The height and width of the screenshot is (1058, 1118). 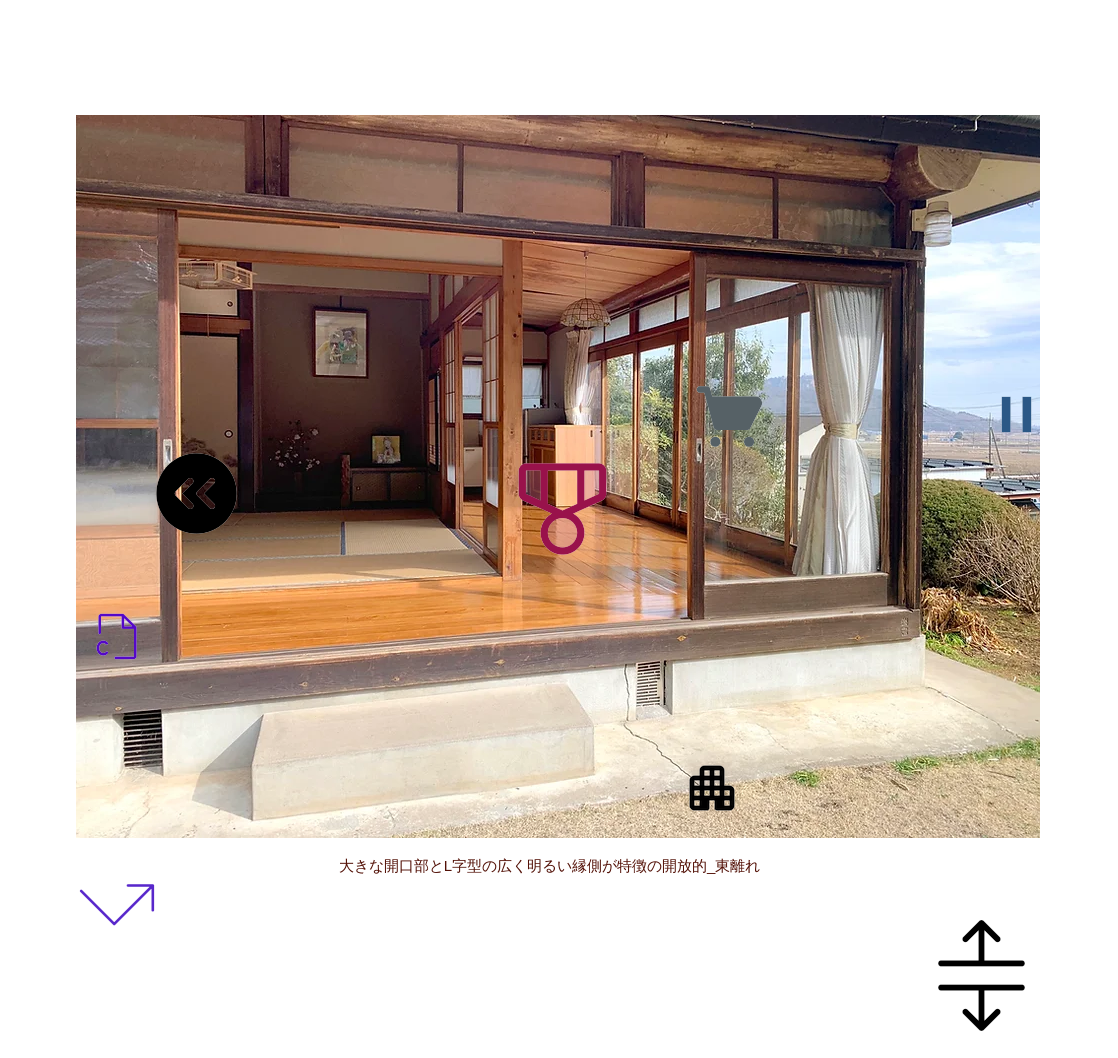 What do you see at coordinates (562, 503) in the screenshot?
I see `view achievements or awards` at bounding box center [562, 503].